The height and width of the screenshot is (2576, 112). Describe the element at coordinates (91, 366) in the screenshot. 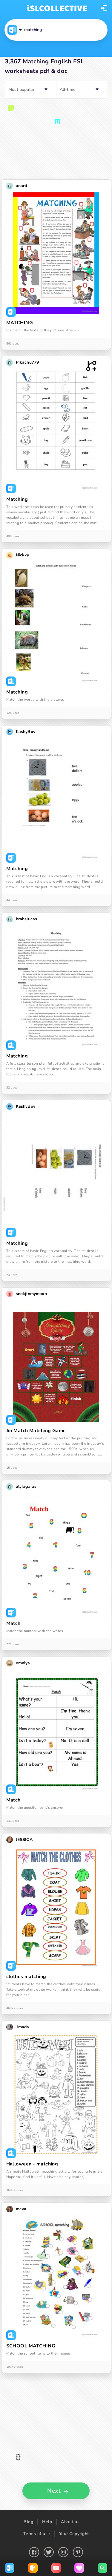

I see `create a new git branch` at that location.